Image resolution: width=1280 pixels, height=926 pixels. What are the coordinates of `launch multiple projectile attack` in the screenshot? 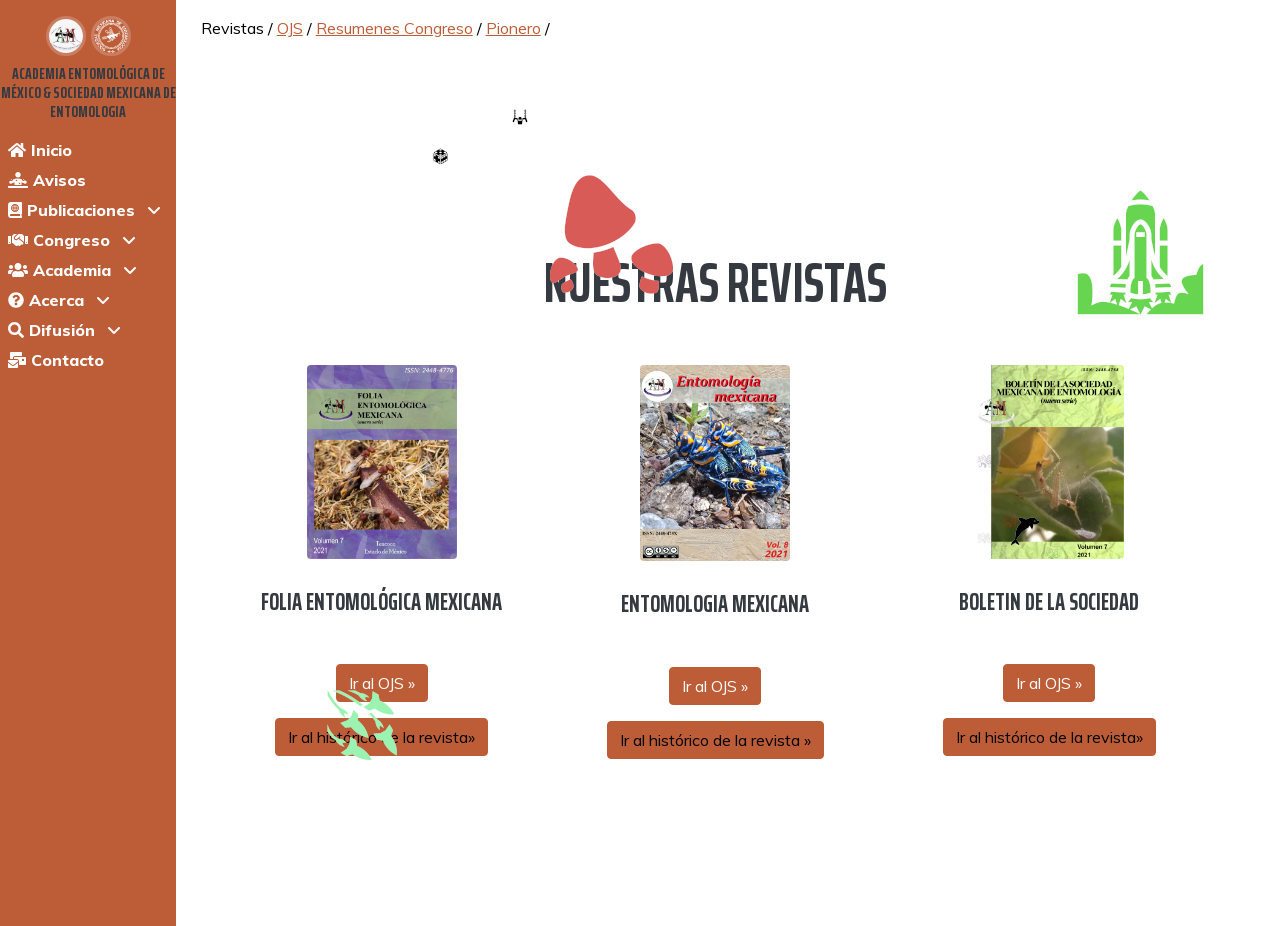 It's located at (362, 725).